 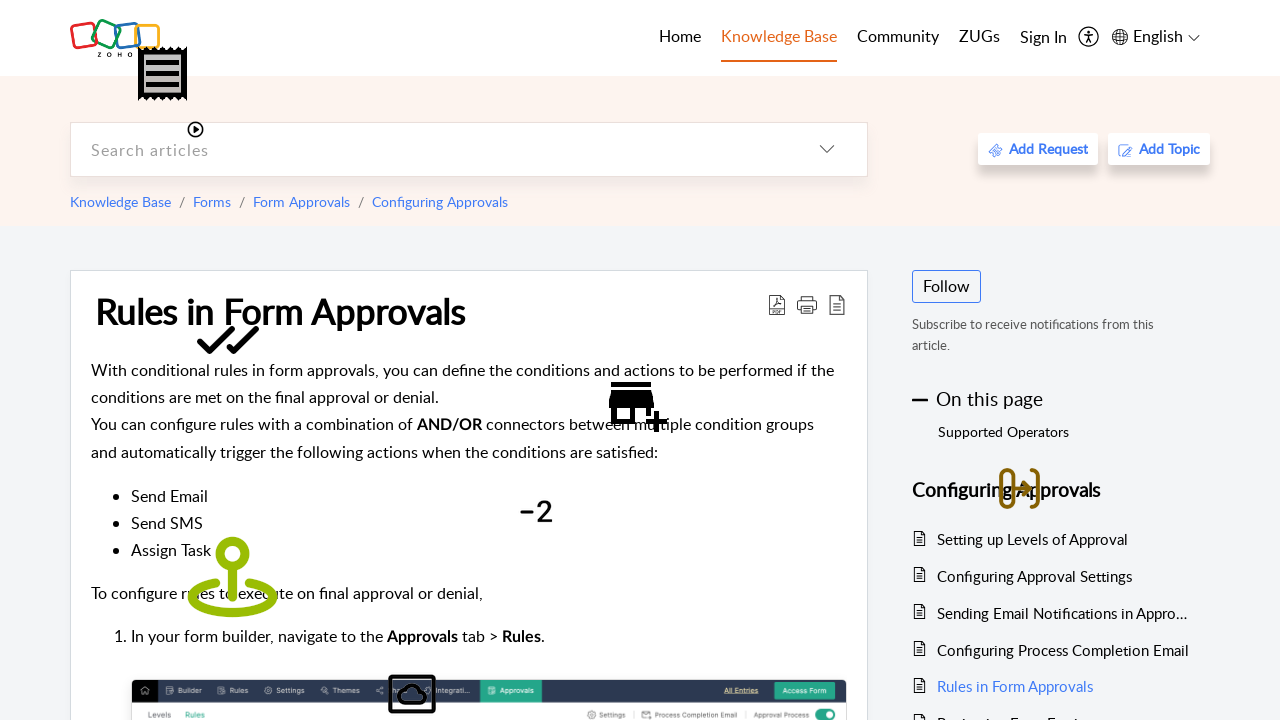 What do you see at coordinates (162, 73) in the screenshot?
I see `view purchase receipt or transaction history` at bounding box center [162, 73].